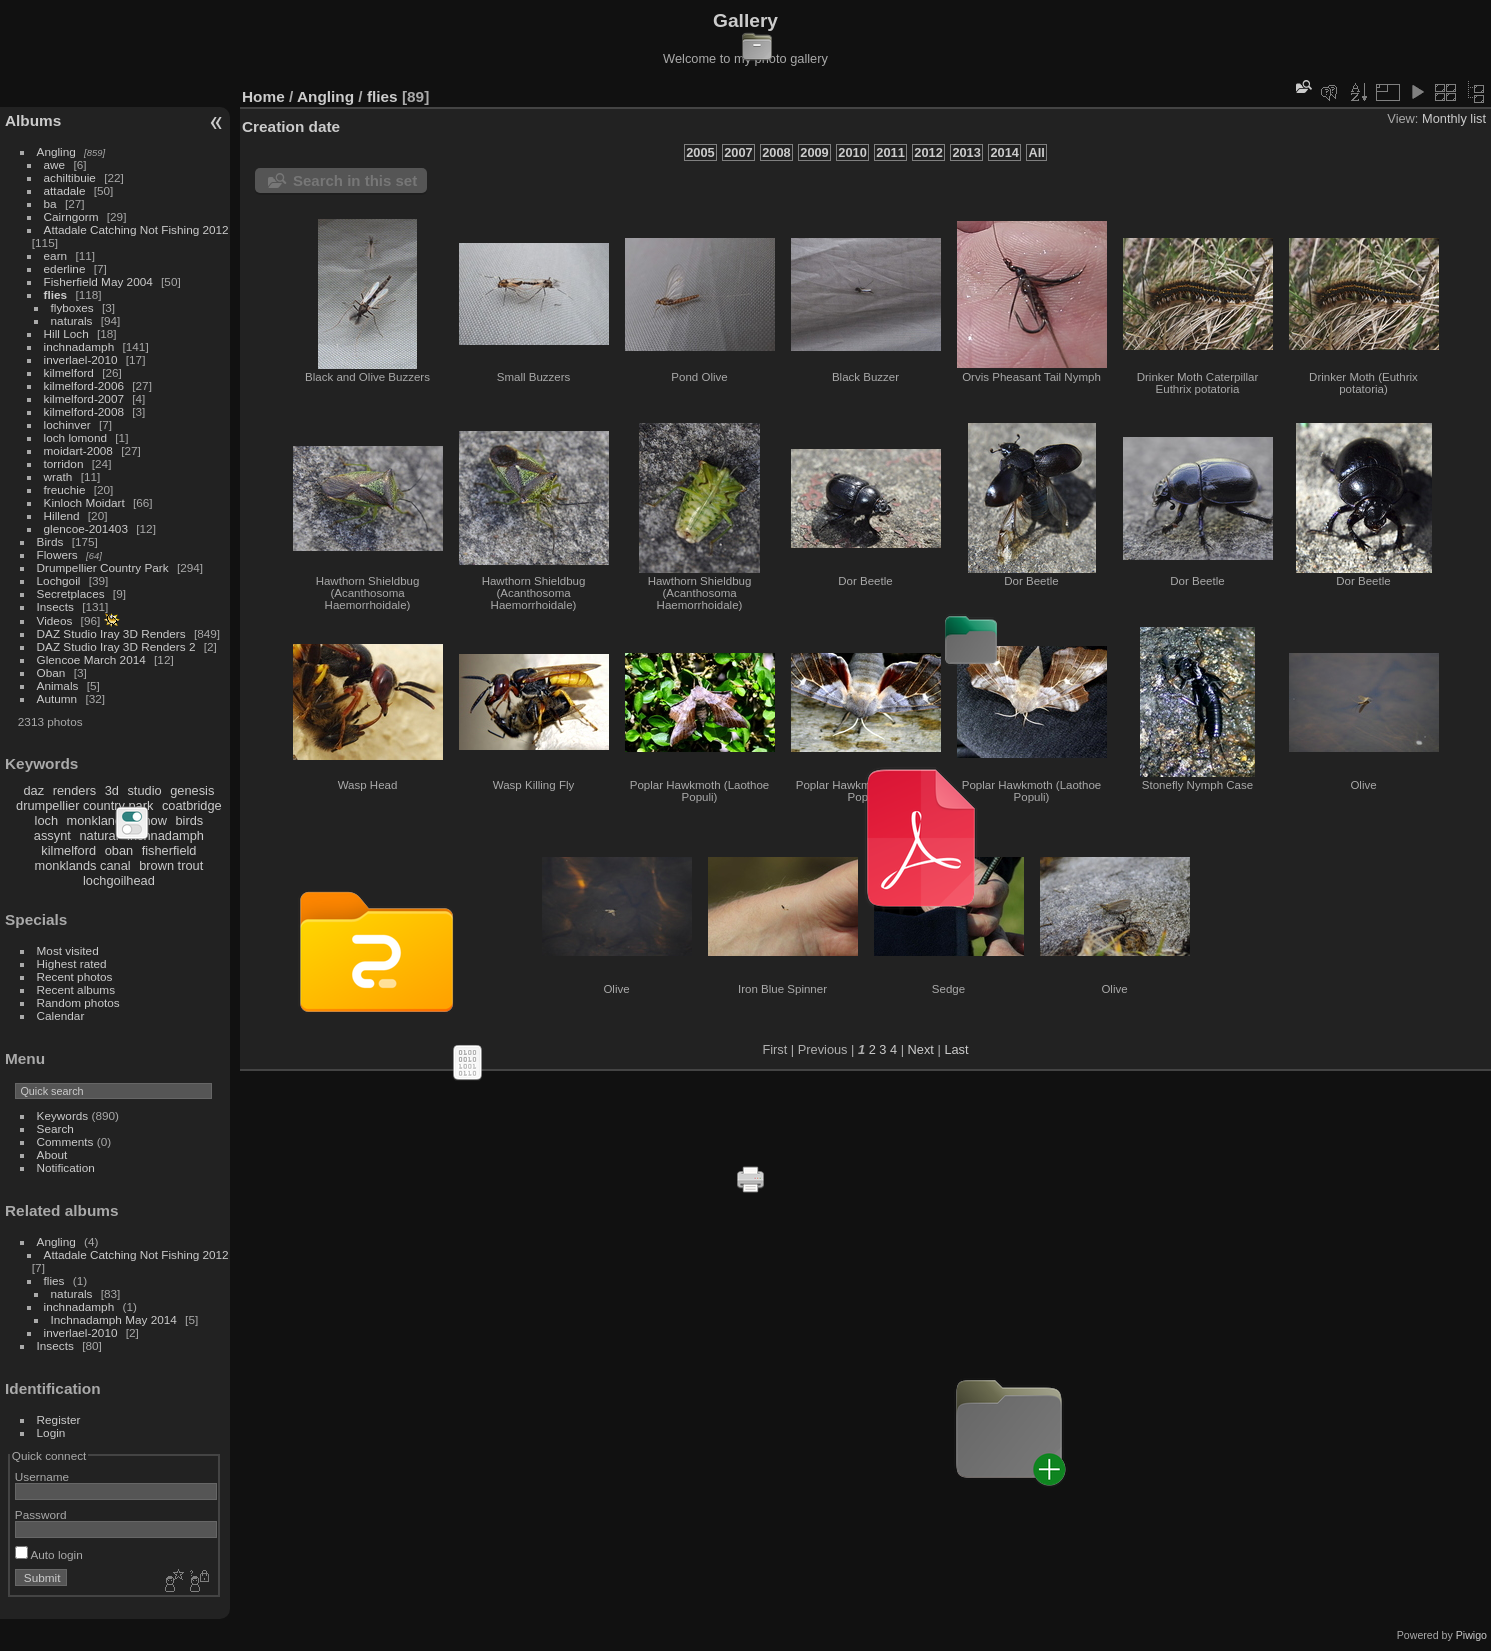 Image resolution: width=1491 pixels, height=1651 pixels. I want to click on a pdf document file, so click(921, 838).